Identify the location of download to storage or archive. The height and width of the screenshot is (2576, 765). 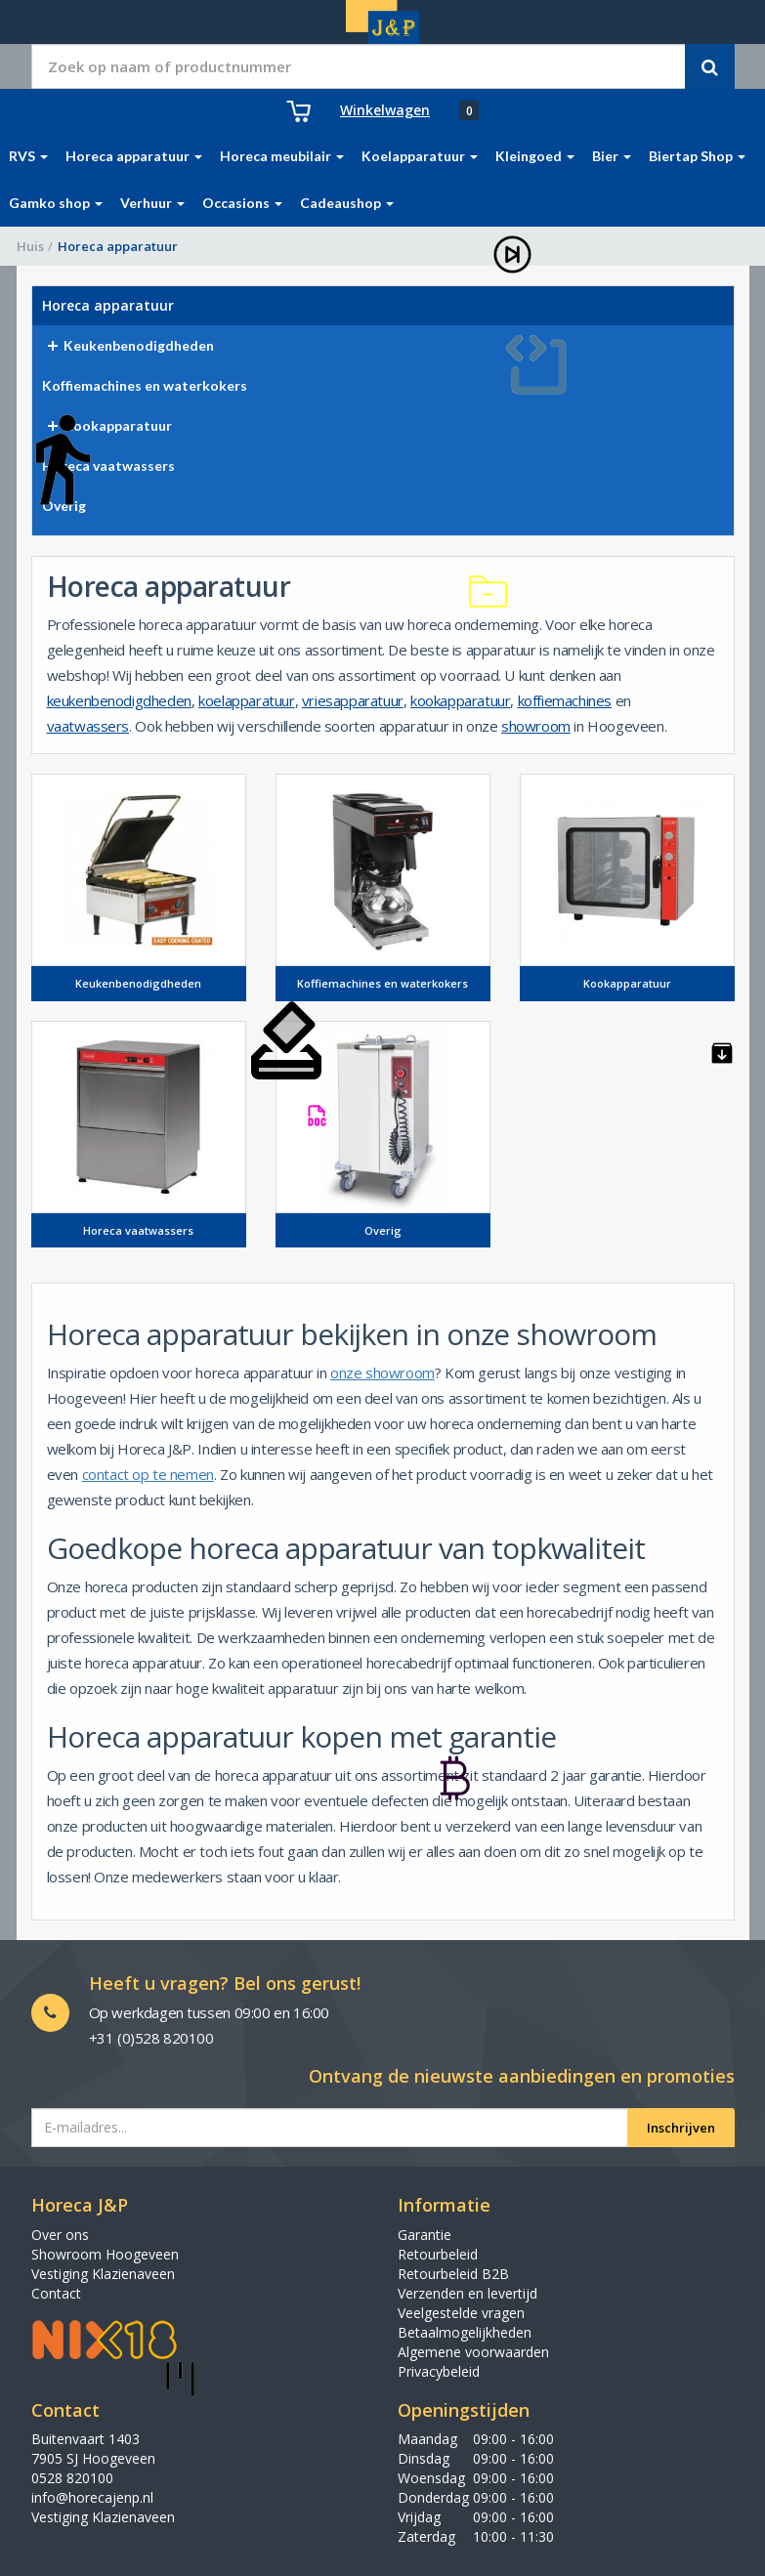
(722, 1053).